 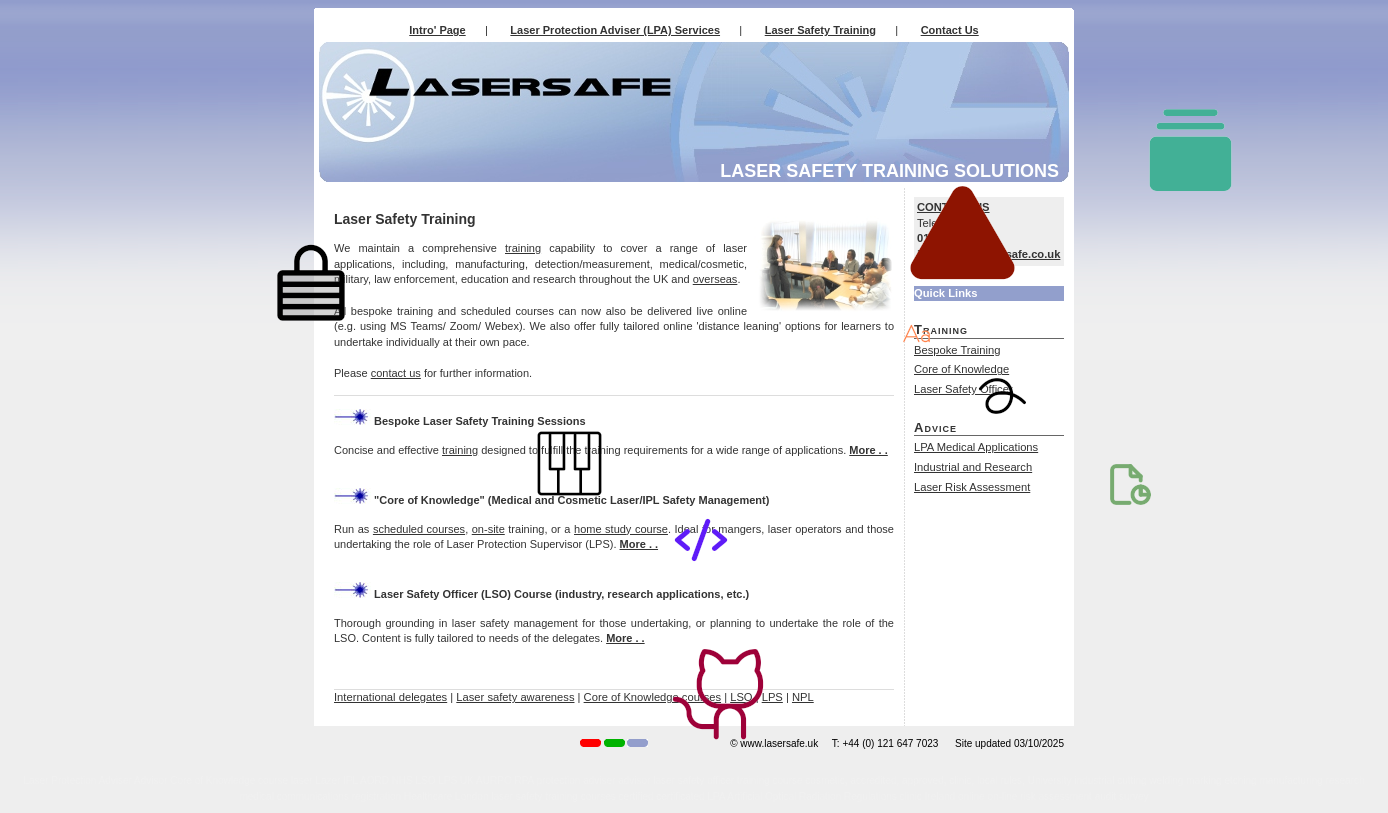 I want to click on adjust font or text size settings, so click(x=917, y=334).